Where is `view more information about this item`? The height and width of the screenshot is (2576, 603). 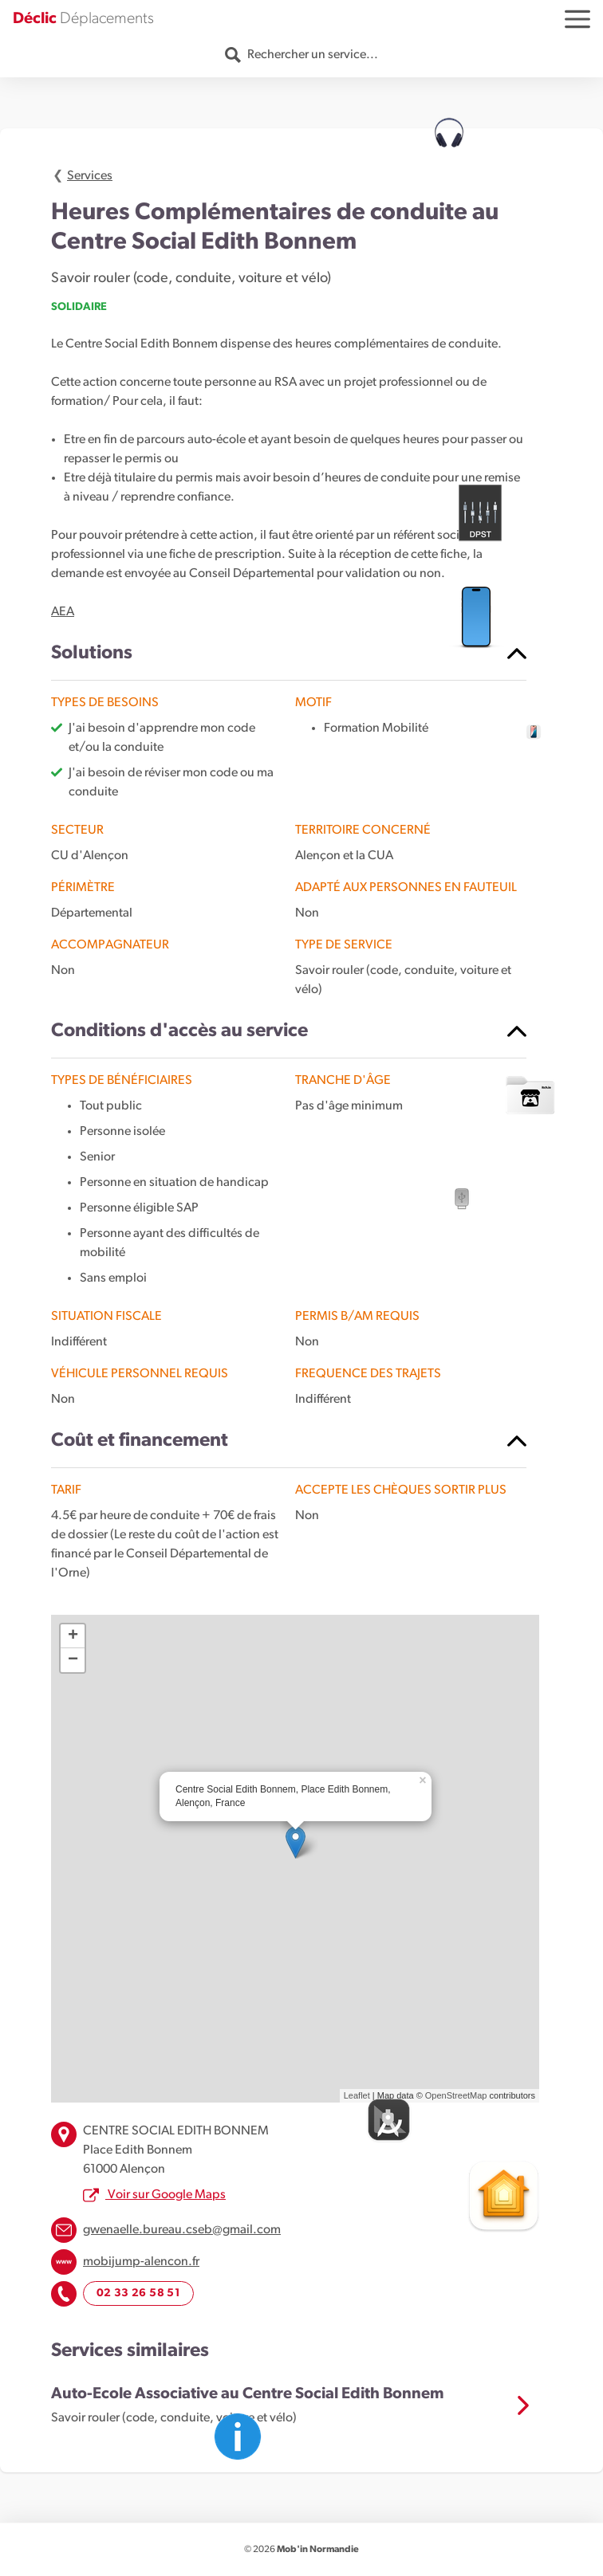
view more information about this item is located at coordinates (238, 2437).